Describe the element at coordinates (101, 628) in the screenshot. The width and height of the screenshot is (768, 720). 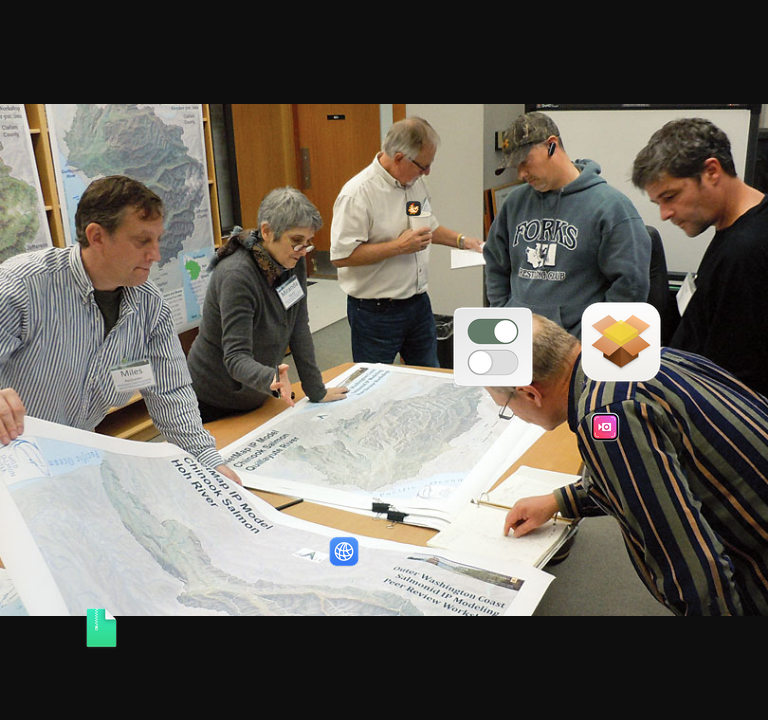
I see `compressed archive file (.tar.xz format)` at that location.